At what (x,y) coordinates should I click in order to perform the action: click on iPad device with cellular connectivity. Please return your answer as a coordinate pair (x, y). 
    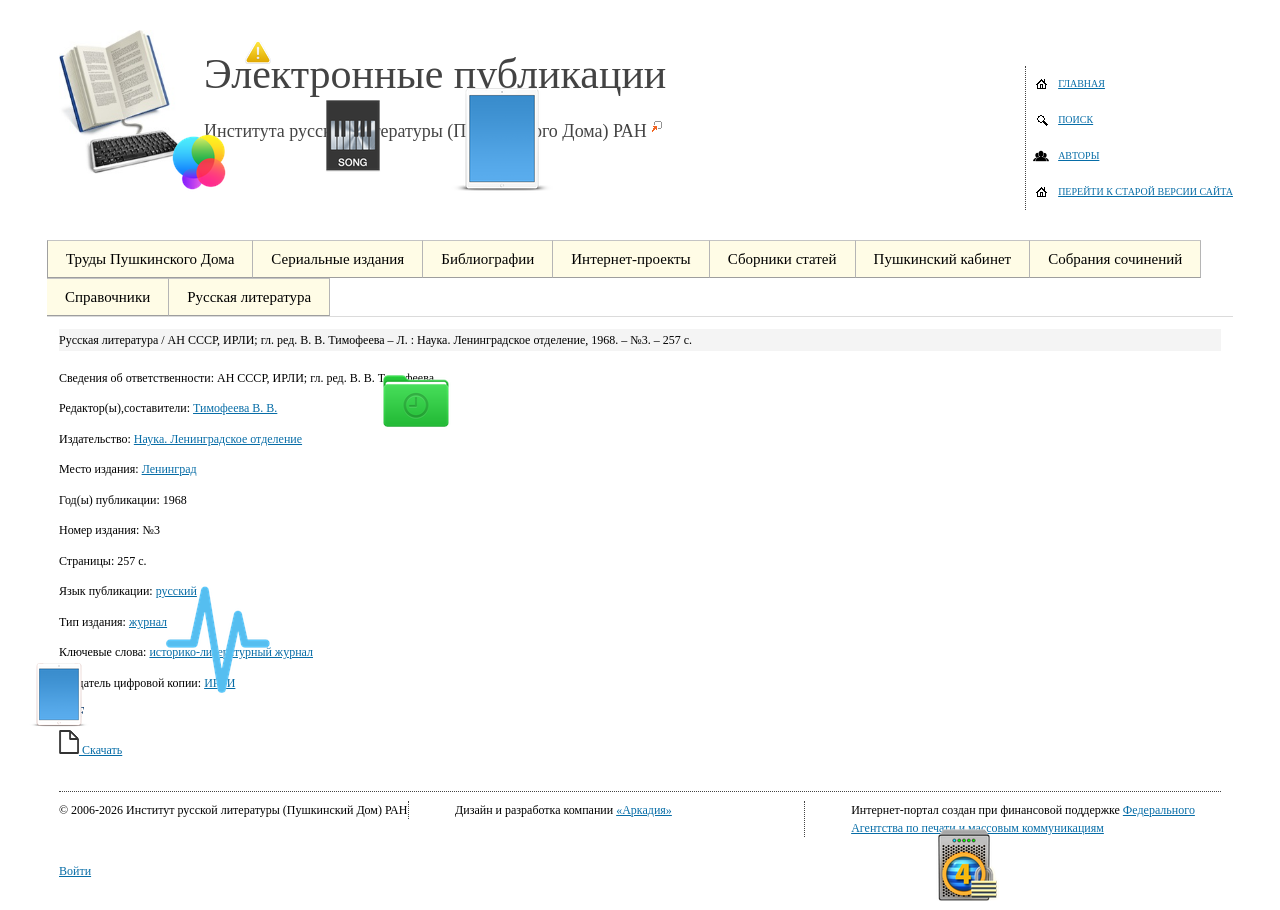
    Looking at the image, I should click on (59, 694).